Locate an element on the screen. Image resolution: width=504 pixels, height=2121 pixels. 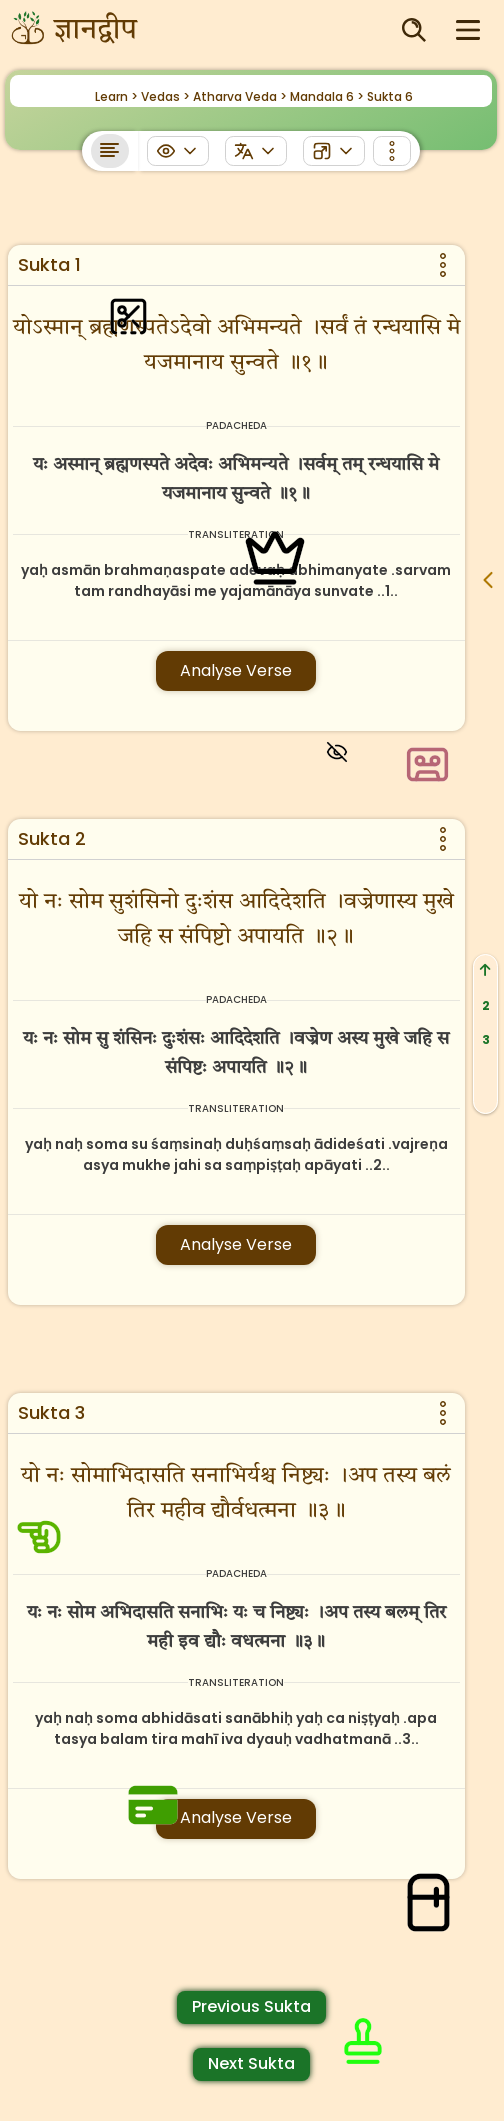
go back to the previous screen is located at coordinates (488, 580).